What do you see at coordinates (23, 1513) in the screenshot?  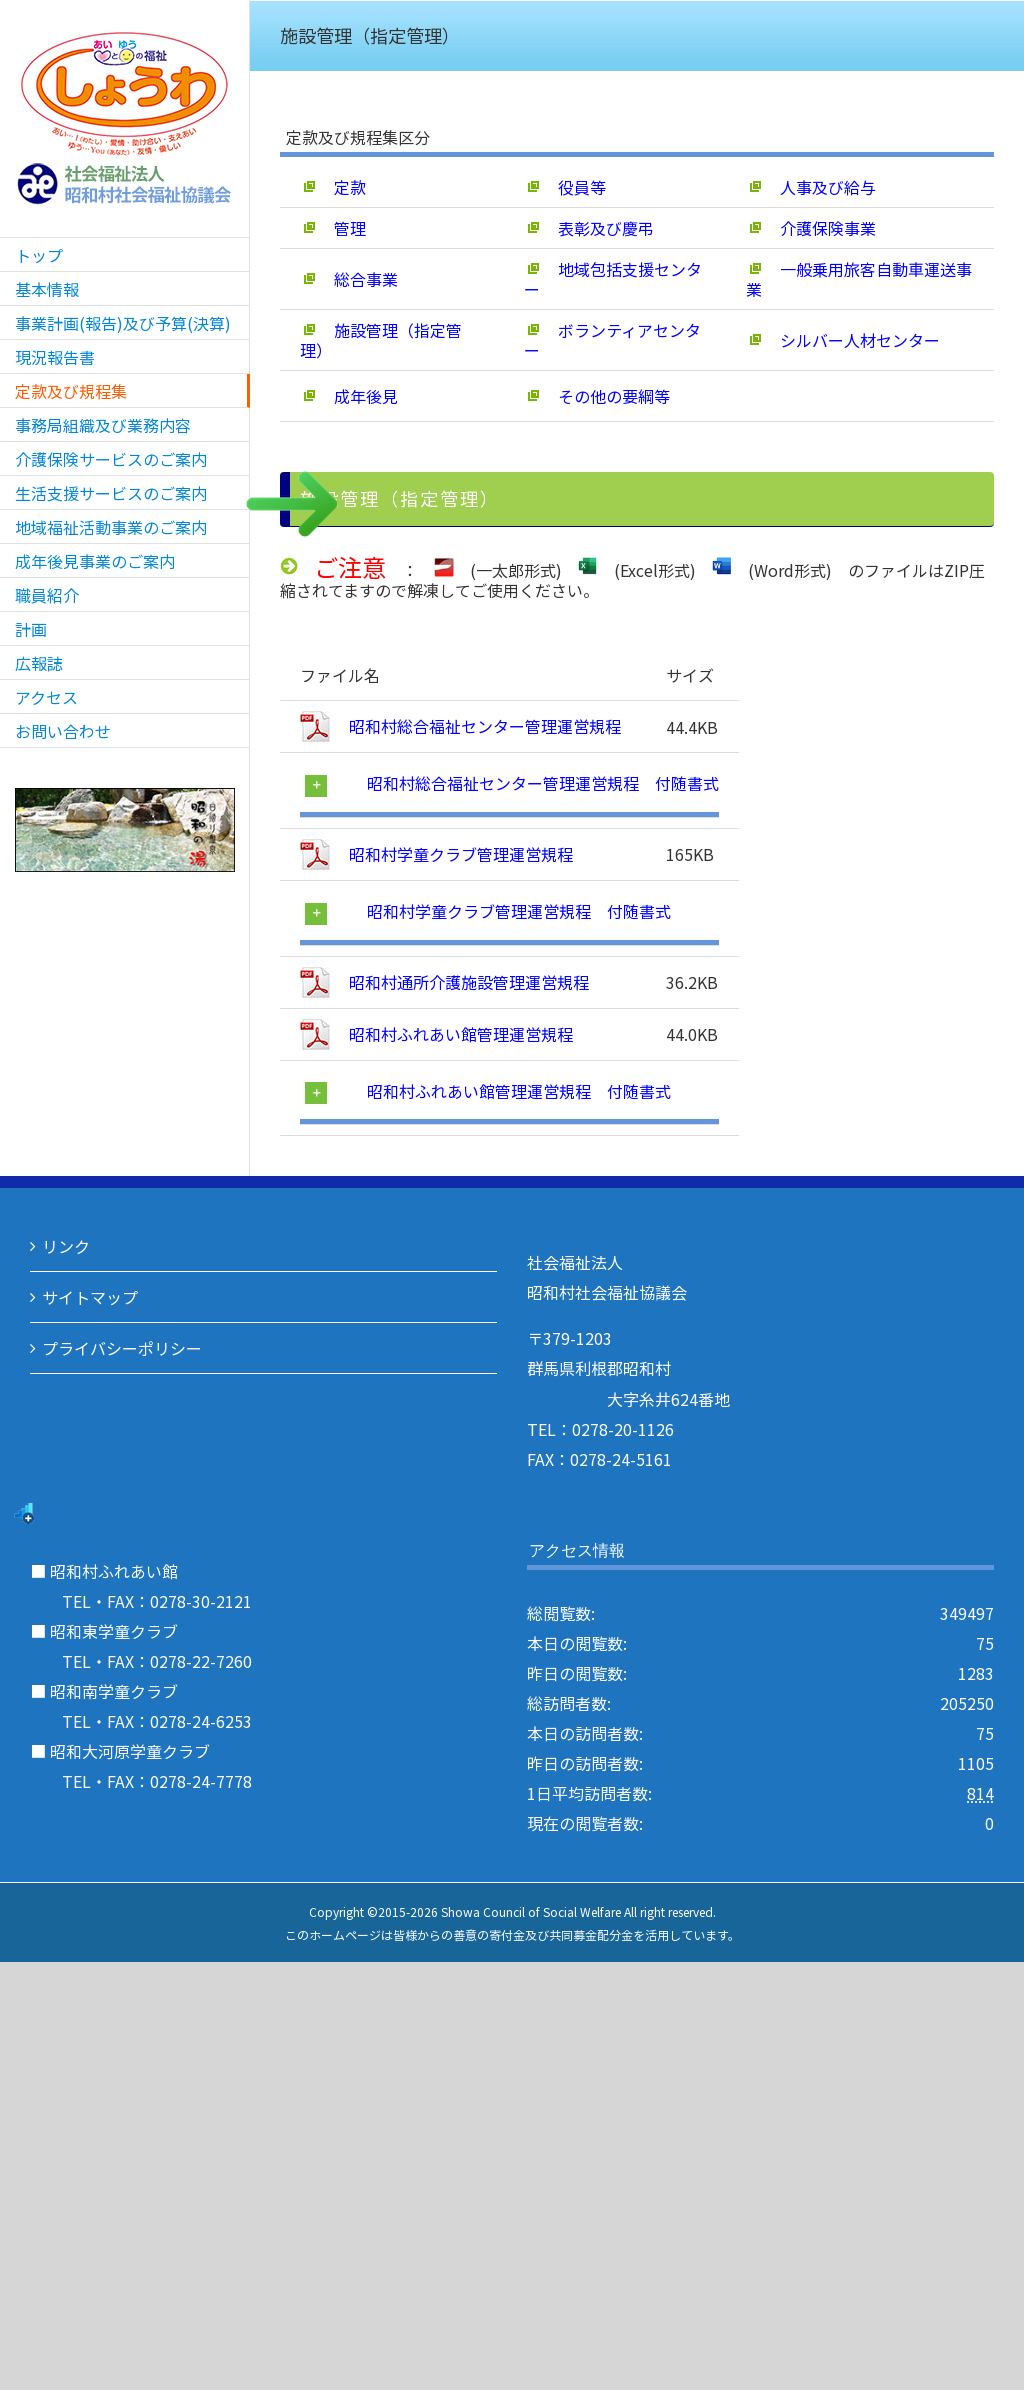 I see `open the plans app` at bounding box center [23, 1513].